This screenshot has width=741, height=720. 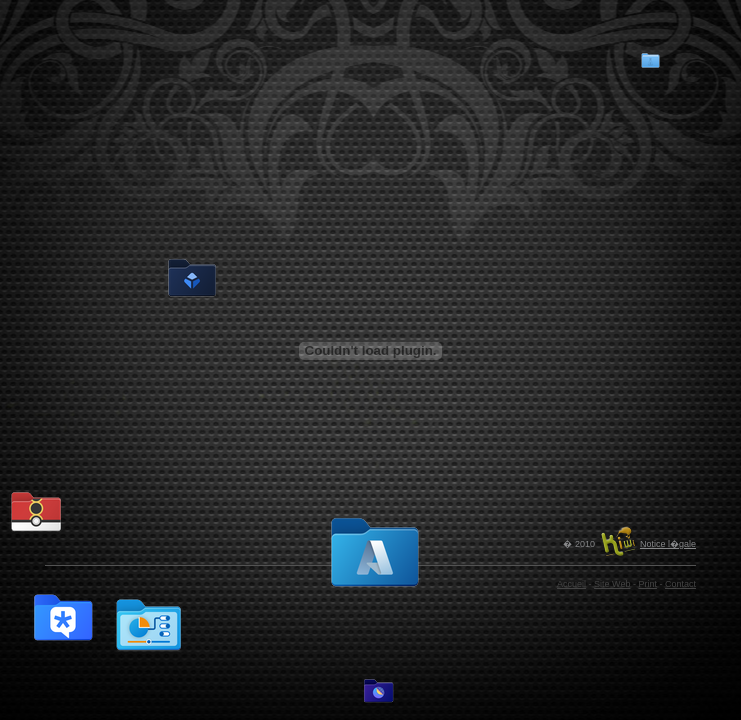 What do you see at coordinates (36, 513) in the screenshot?
I see `open pokémon repeat ball themed folder` at bounding box center [36, 513].